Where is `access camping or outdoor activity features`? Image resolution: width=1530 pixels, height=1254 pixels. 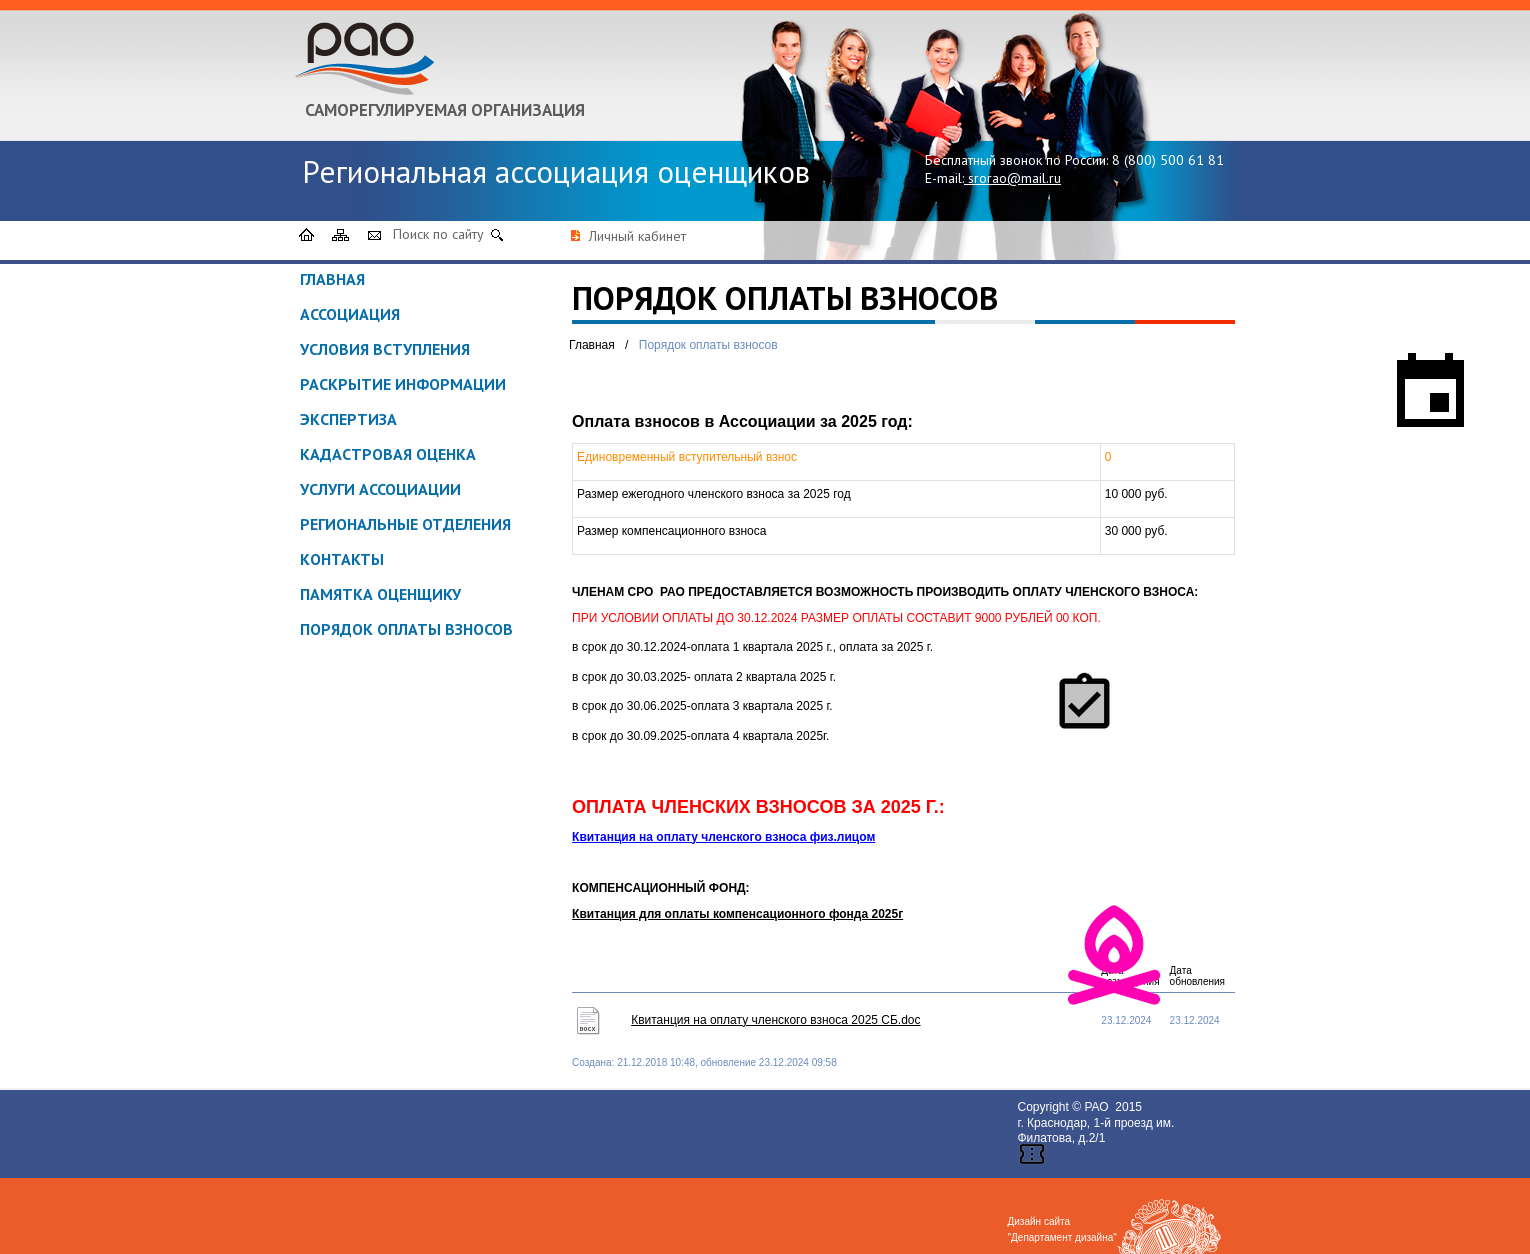 access camping or outdoor activity features is located at coordinates (1114, 955).